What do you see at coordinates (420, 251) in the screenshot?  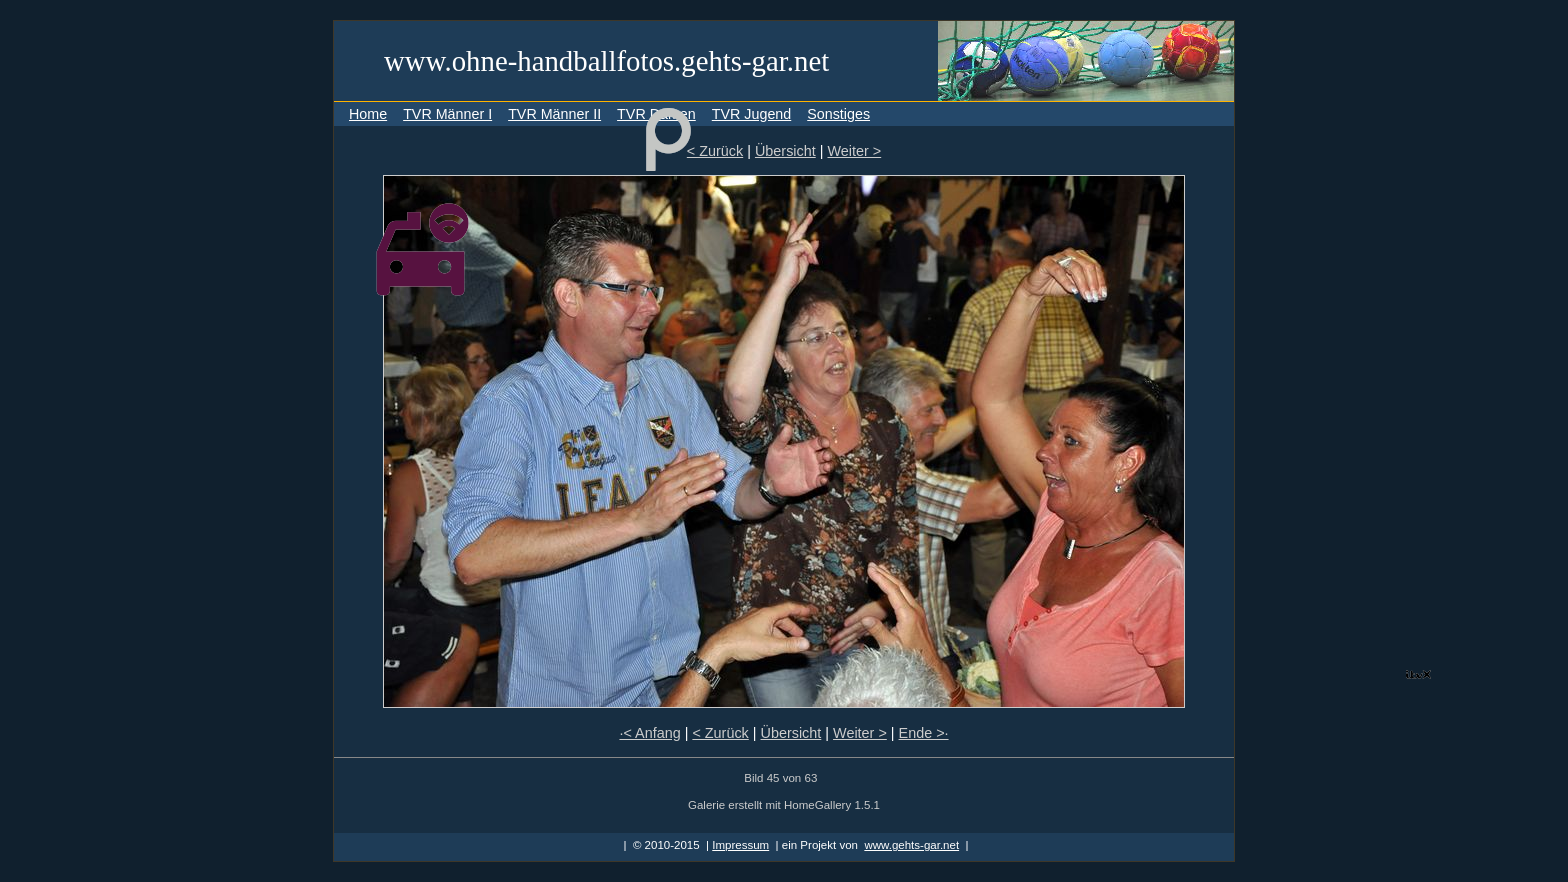 I see `request a wifi-enabled taxi or rideshare` at bounding box center [420, 251].